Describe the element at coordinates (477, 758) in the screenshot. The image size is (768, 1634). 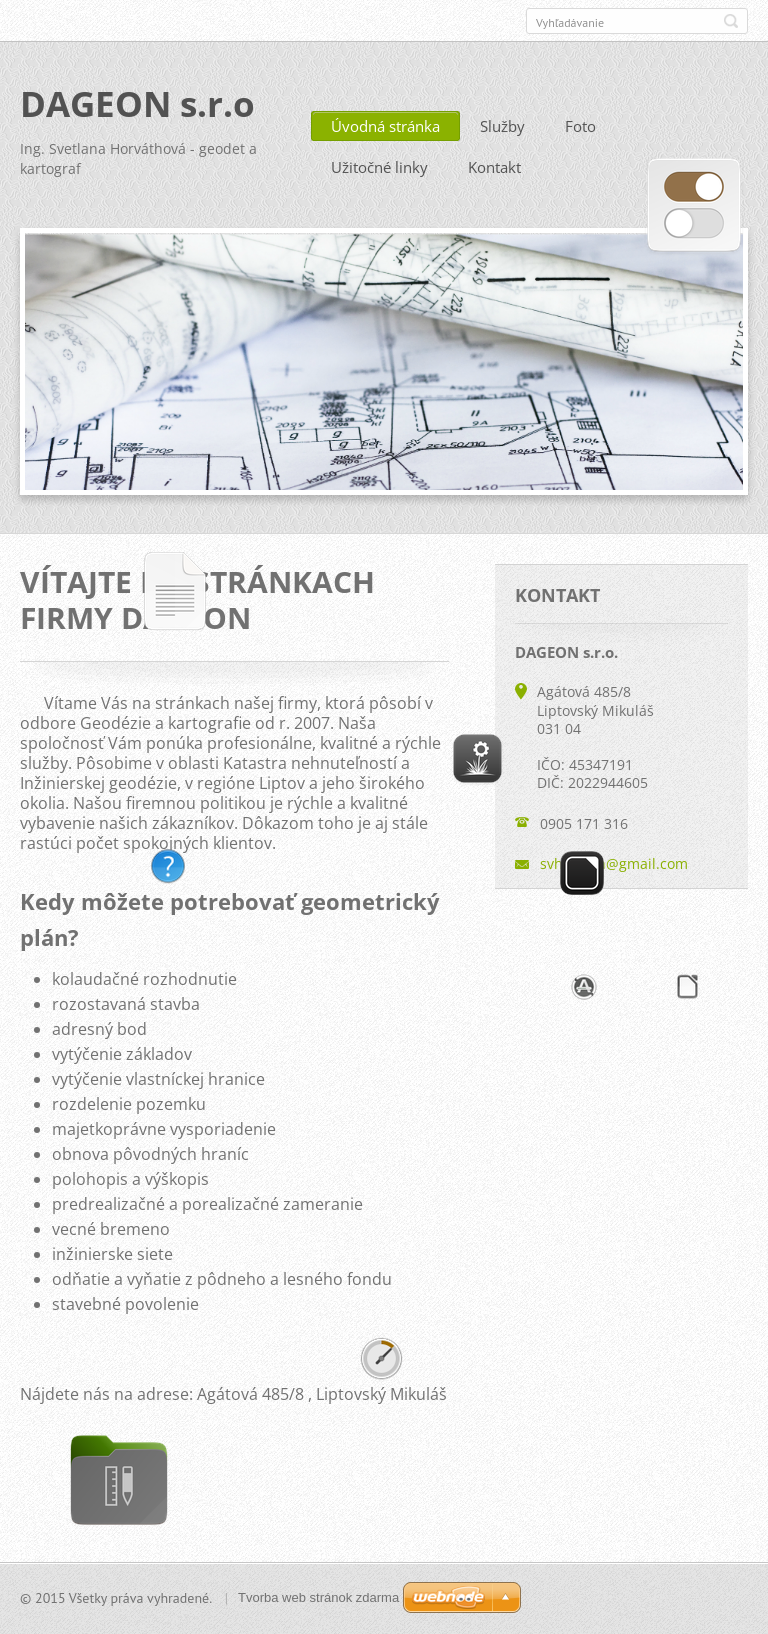
I see `open wicked engine editor` at that location.